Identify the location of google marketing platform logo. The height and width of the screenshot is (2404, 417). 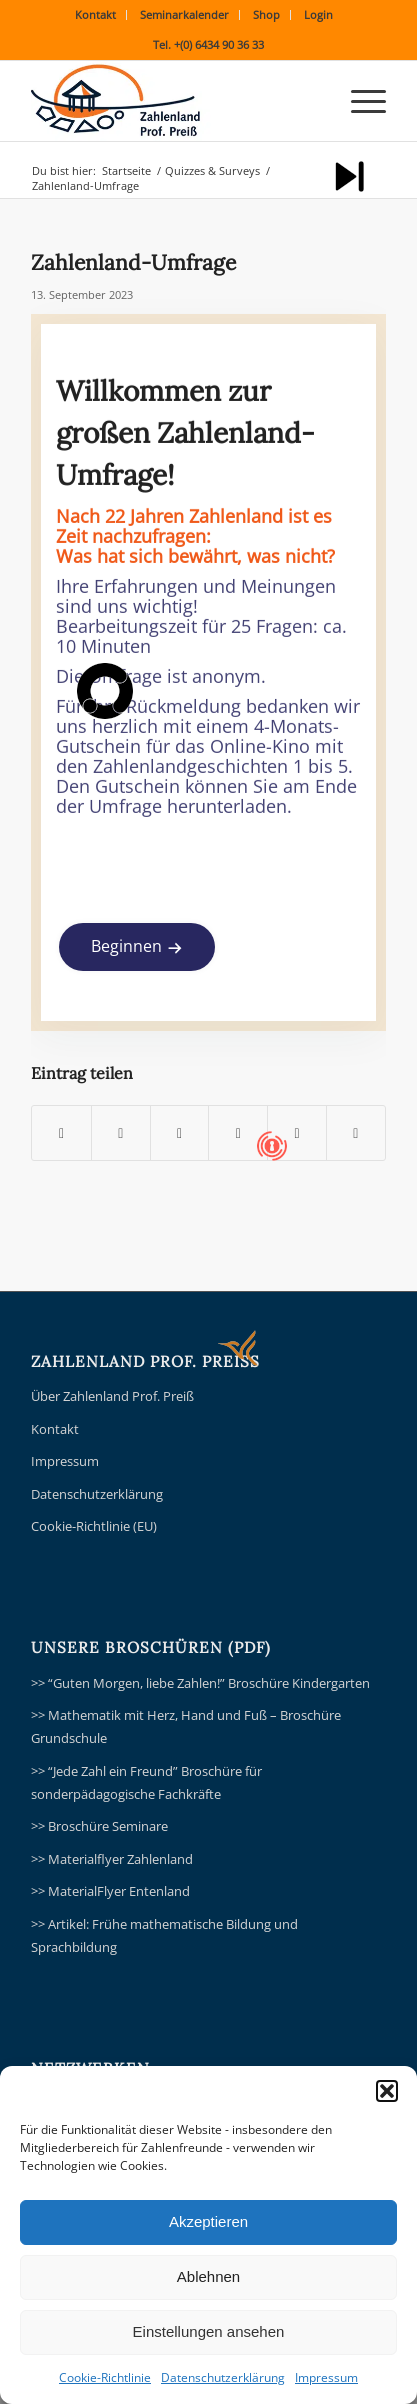
(105, 691).